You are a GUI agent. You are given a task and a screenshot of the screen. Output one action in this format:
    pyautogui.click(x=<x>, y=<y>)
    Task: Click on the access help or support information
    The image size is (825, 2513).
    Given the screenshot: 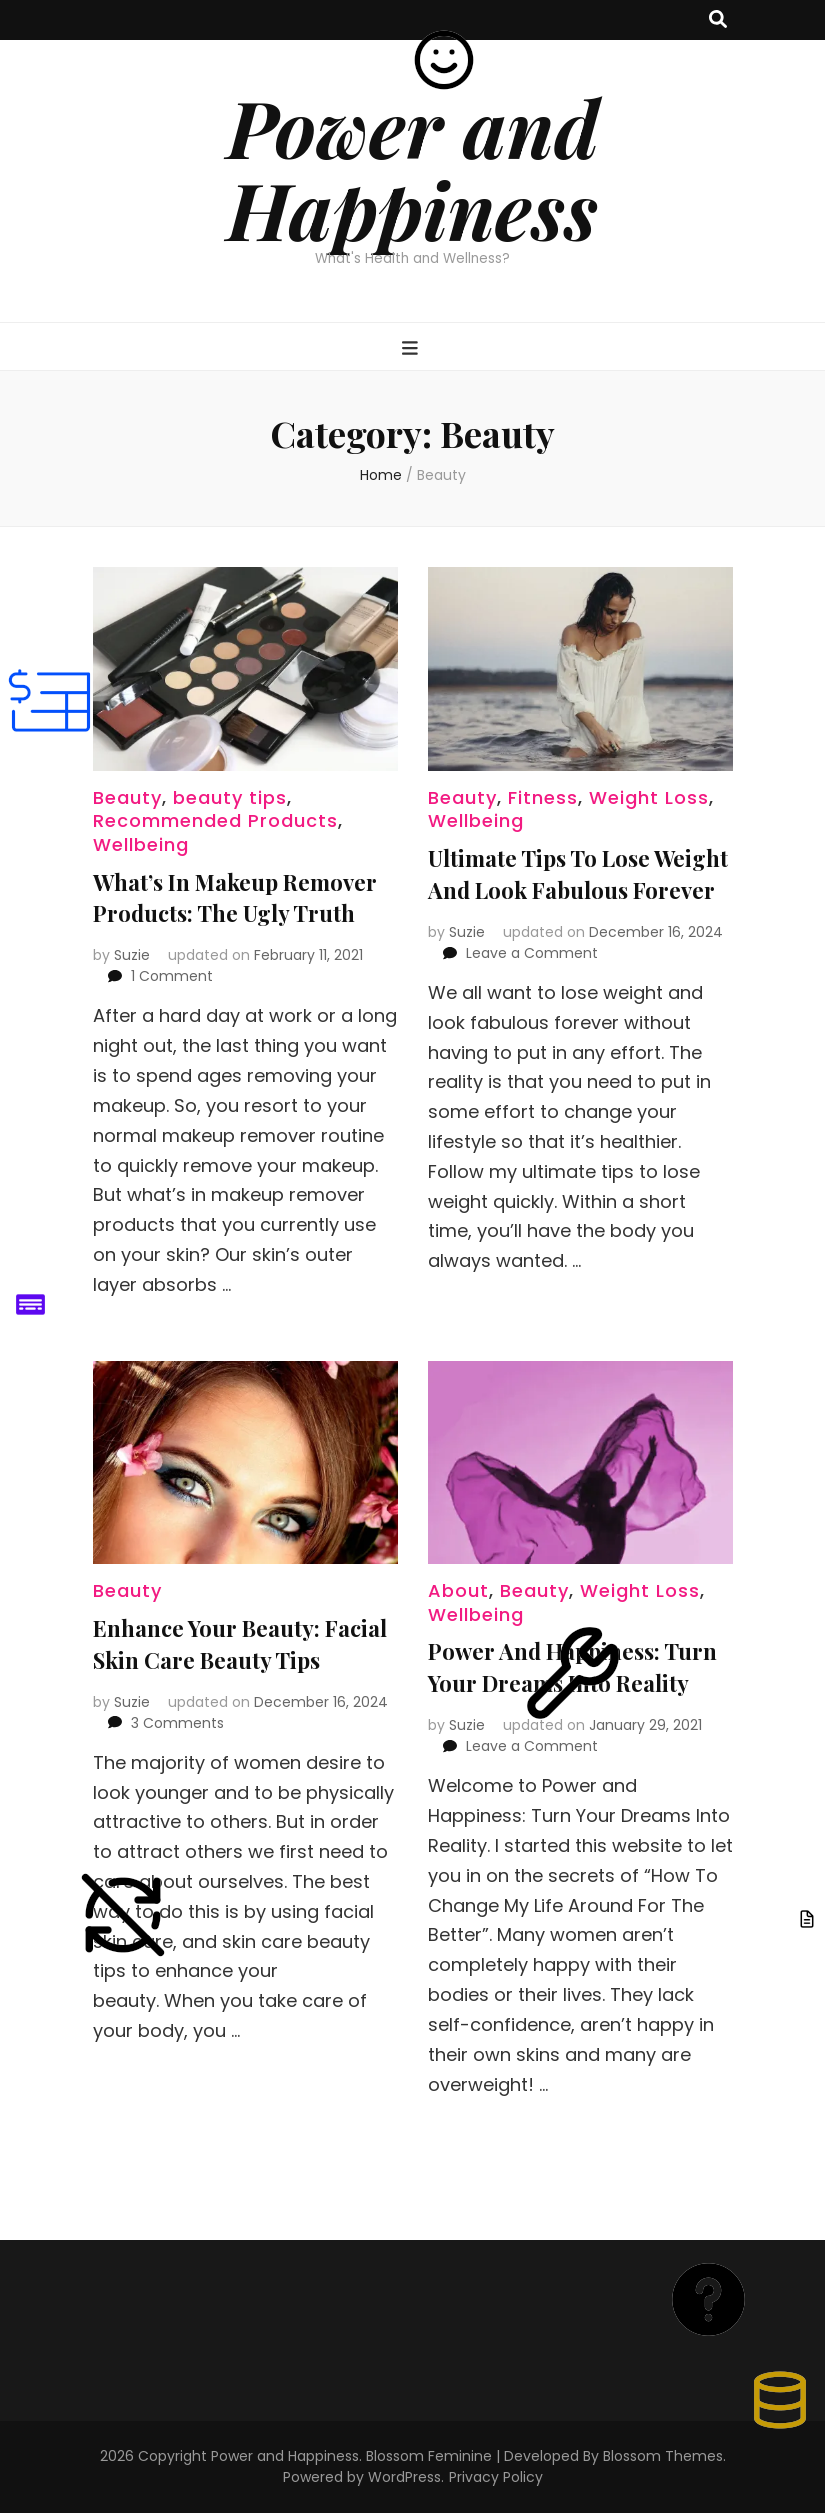 What is the action you would take?
    pyautogui.click(x=708, y=2299)
    